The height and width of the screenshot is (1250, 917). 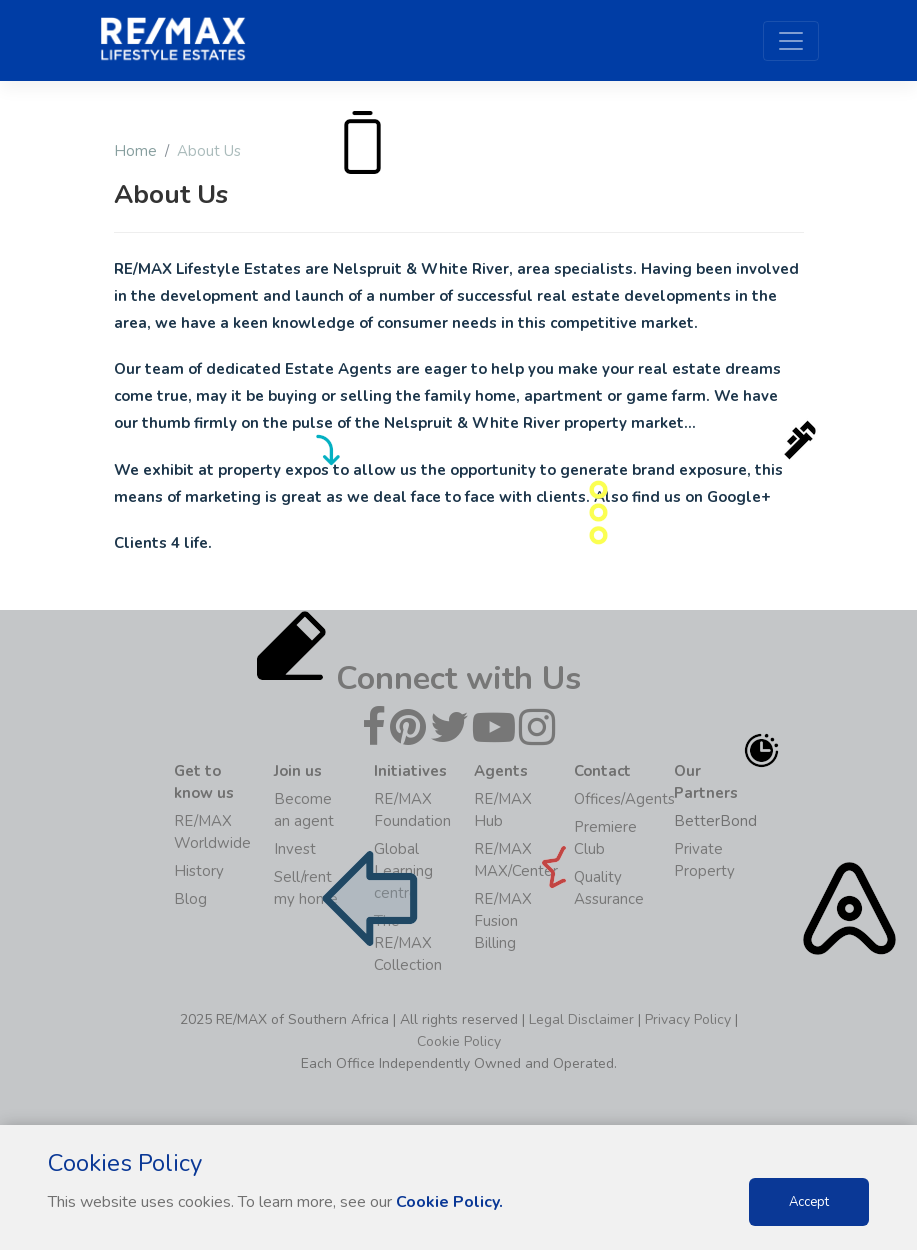 What do you see at coordinates (761, 750) in the screenshot?
I see `view countdown timer` at bounding box center [761, 750].